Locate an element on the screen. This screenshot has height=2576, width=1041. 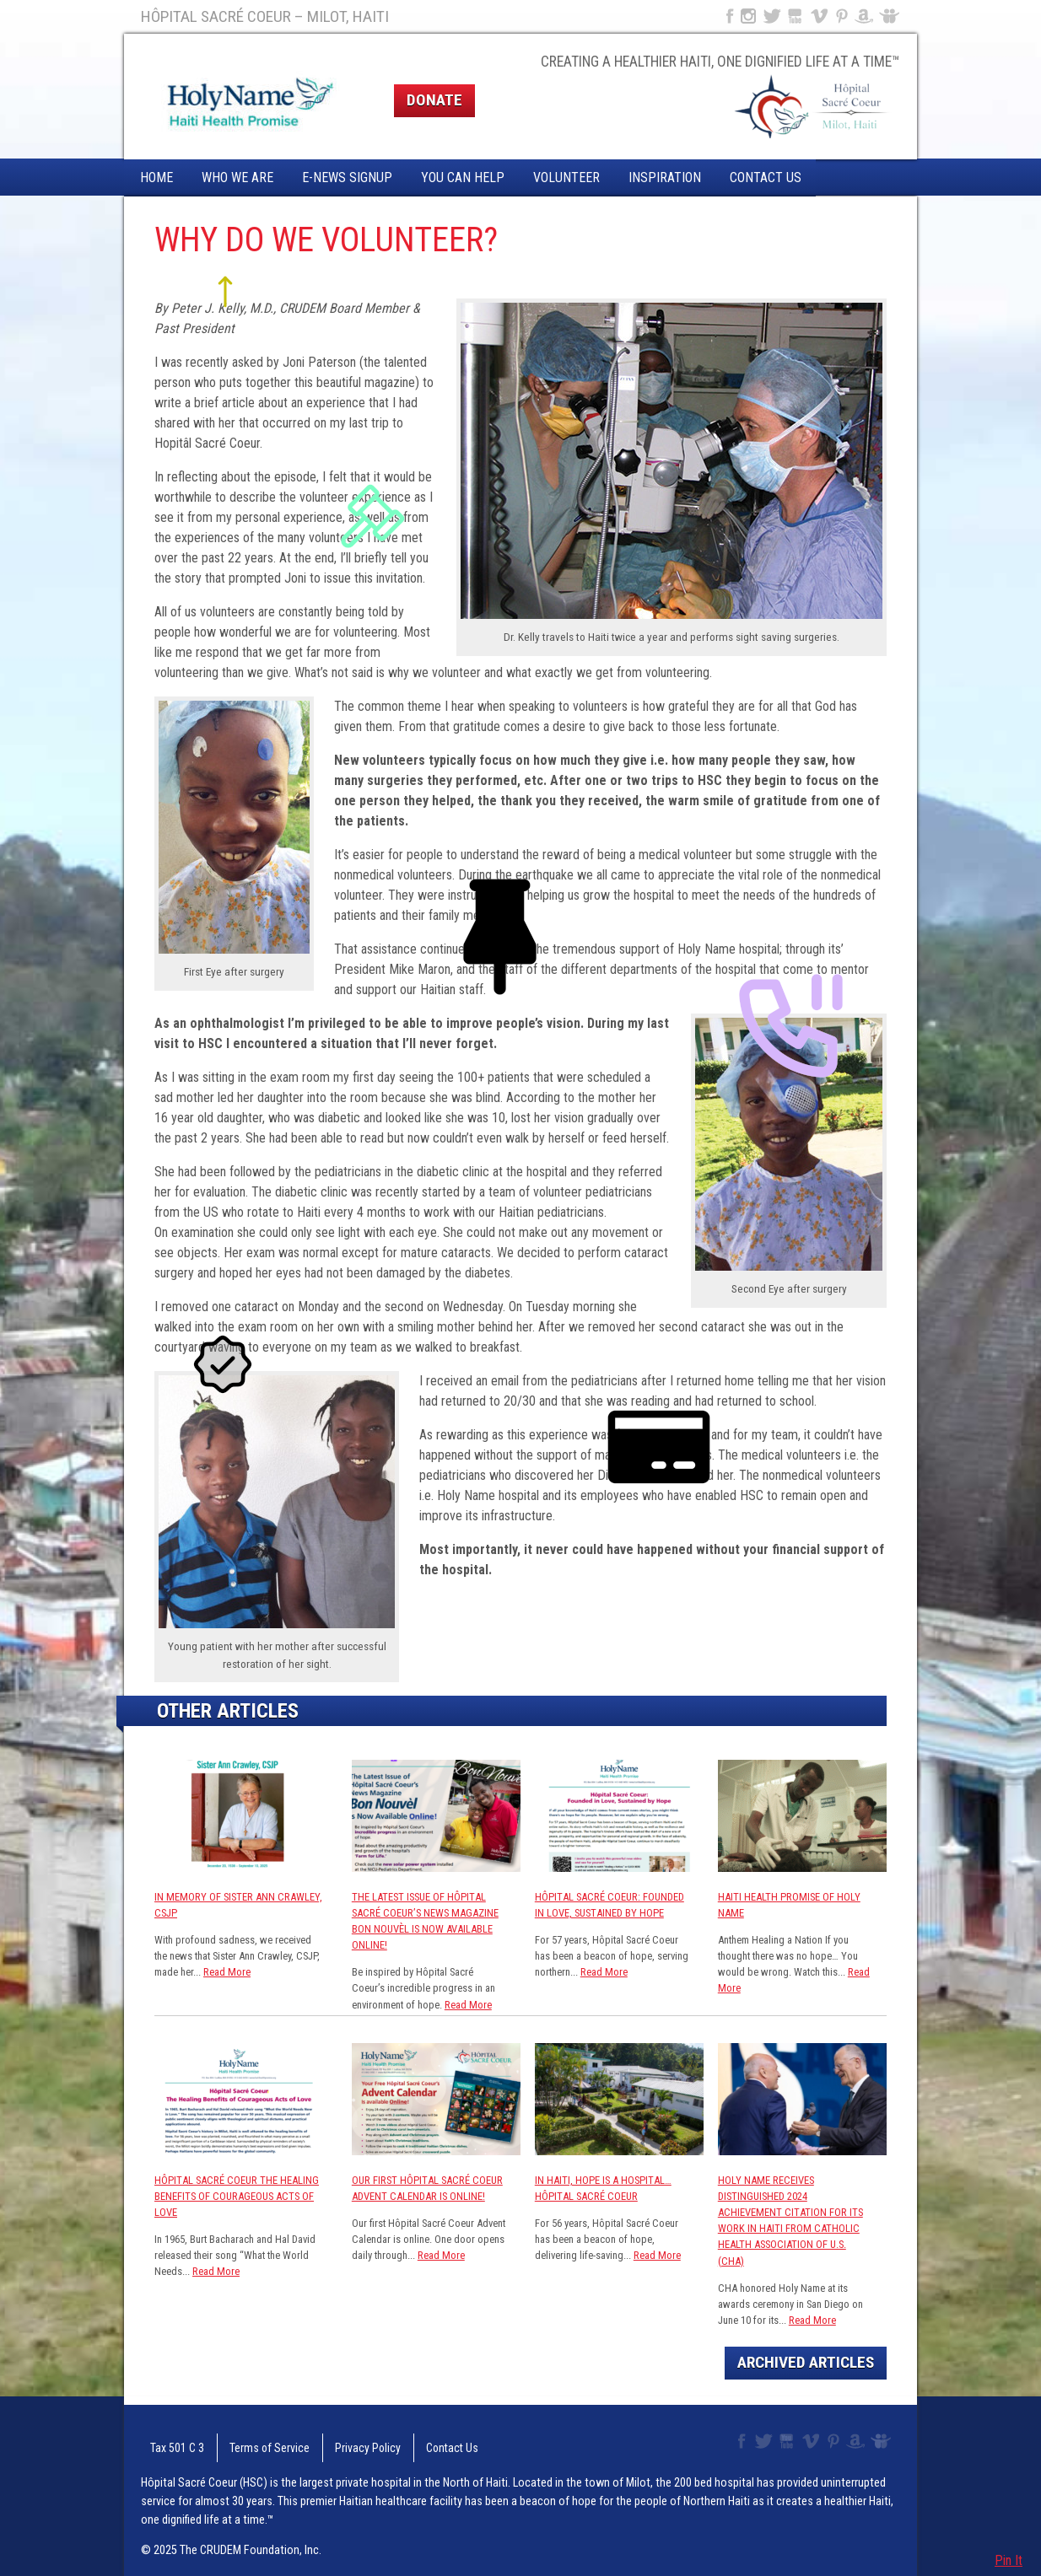
pinned item or content is located at coordinates (499, 933).